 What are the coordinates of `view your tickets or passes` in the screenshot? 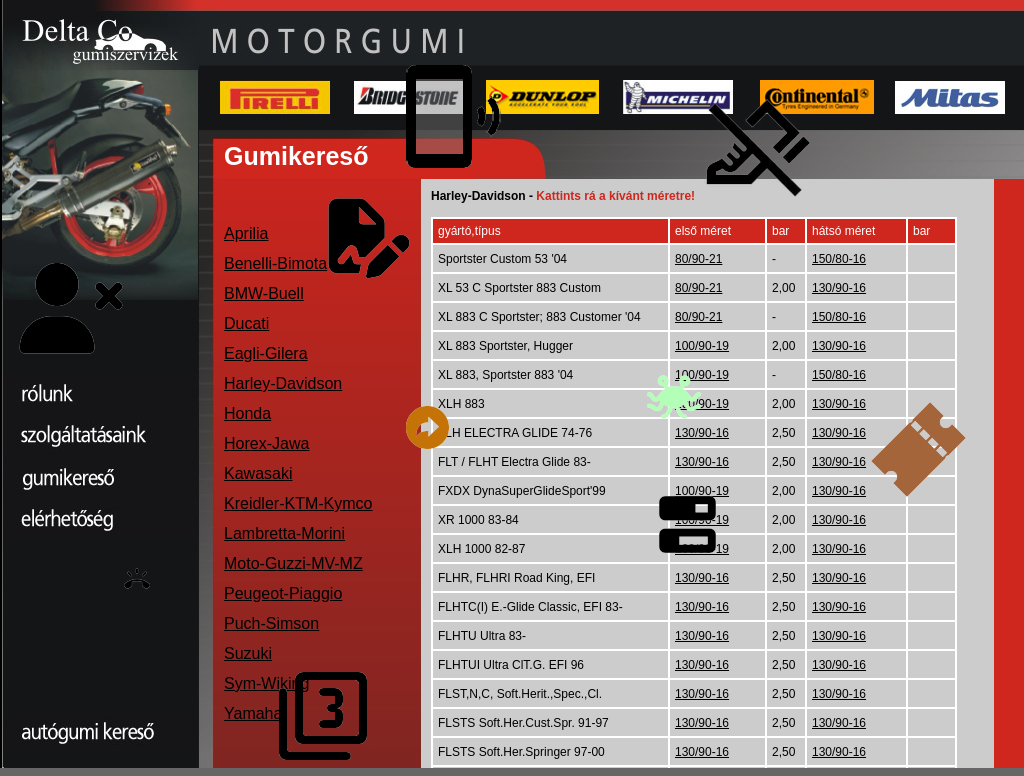 It's located at (918, 449).